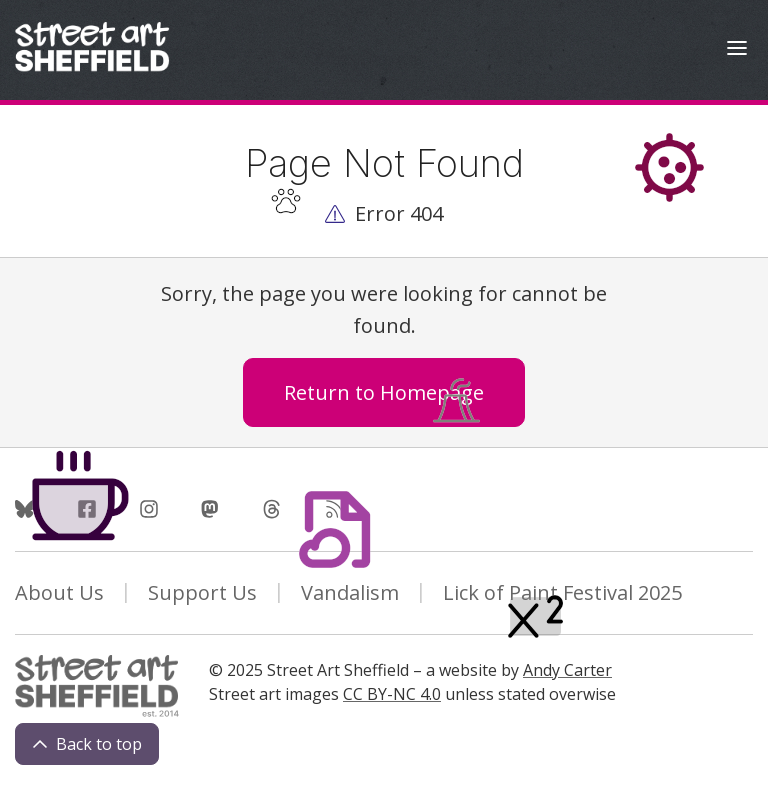 Image resolution: width=768 pixels, height=805 pixels. Describe the element at coordinates (669, 167) in the screenshot. I see `indicates virus or malware detected` at that location.